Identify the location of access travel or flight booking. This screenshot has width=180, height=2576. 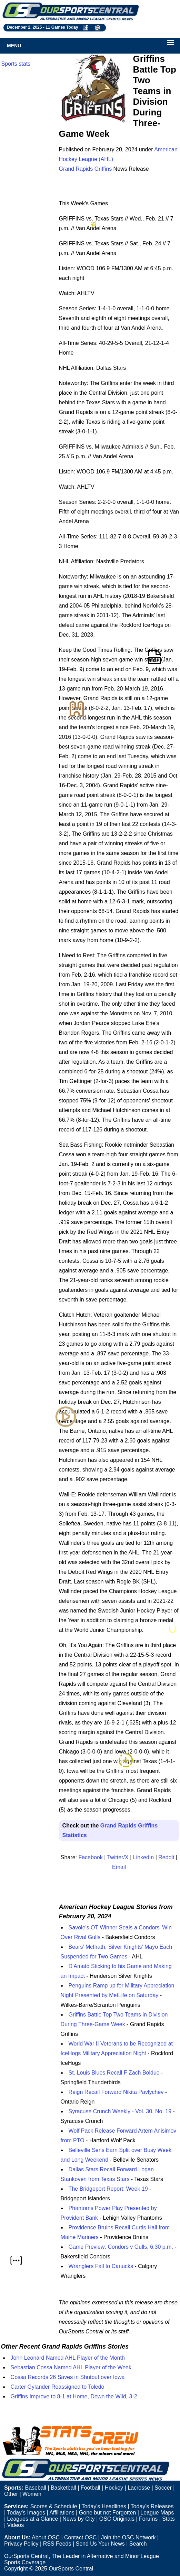
(93, 224).